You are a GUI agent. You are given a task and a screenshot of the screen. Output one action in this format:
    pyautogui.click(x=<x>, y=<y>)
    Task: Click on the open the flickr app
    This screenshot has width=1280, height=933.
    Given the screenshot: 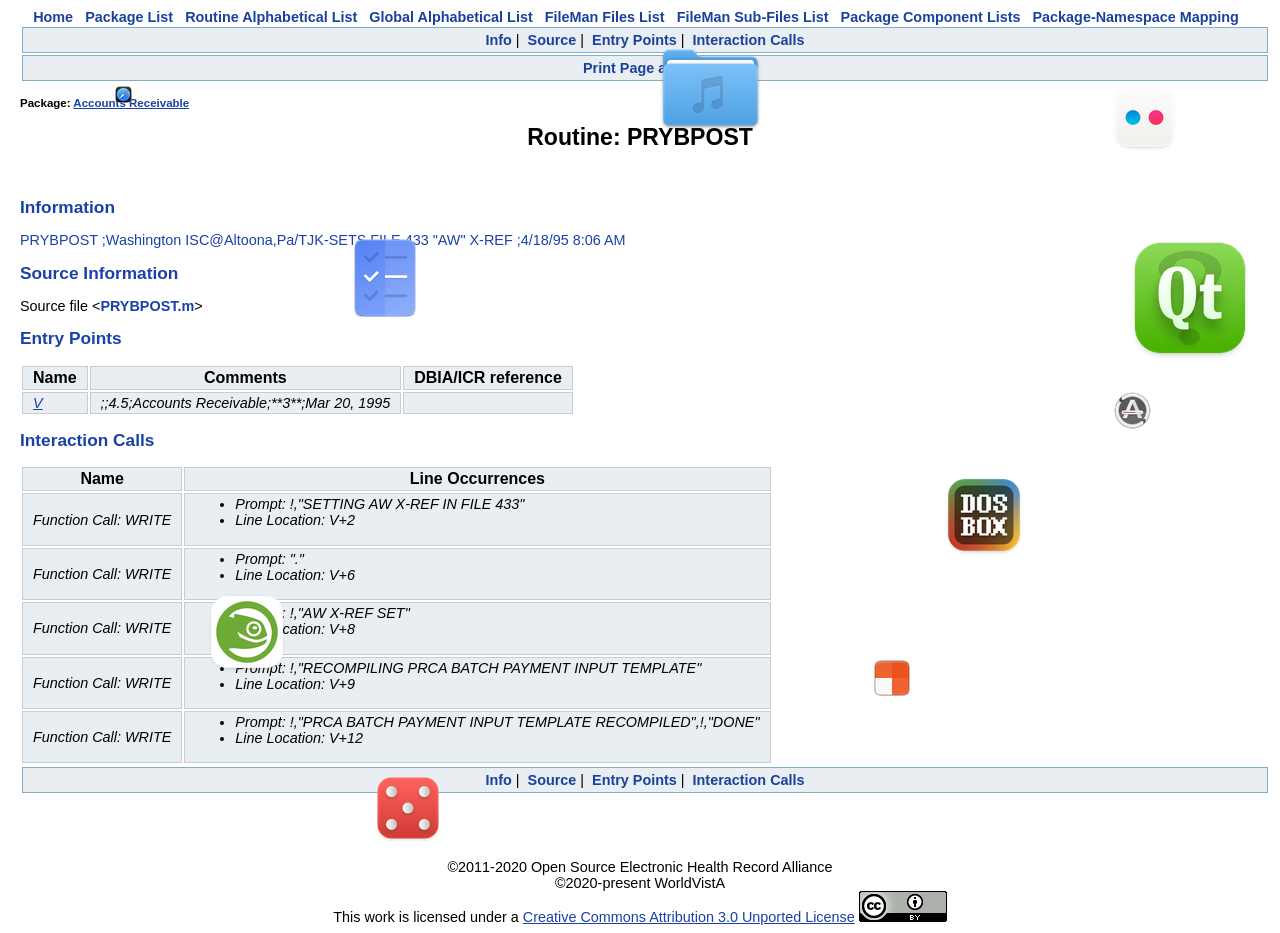 What is the action you would take?
    pyautogui.click(x=1144, y=117)
    